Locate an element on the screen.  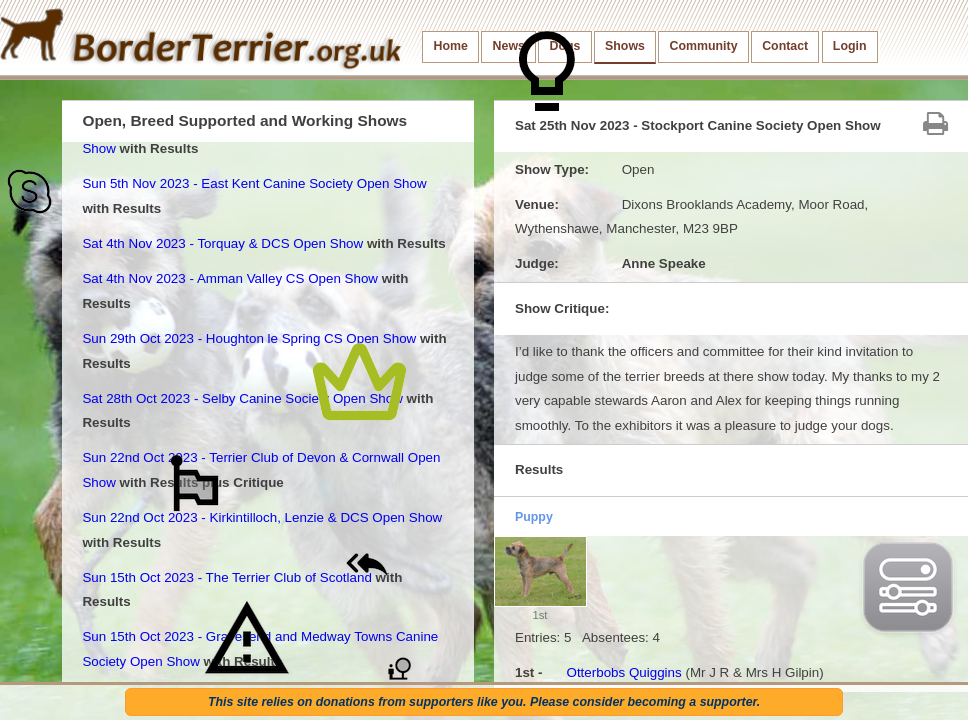
add a flag emoji to your message is located at coordinates (194, 484).